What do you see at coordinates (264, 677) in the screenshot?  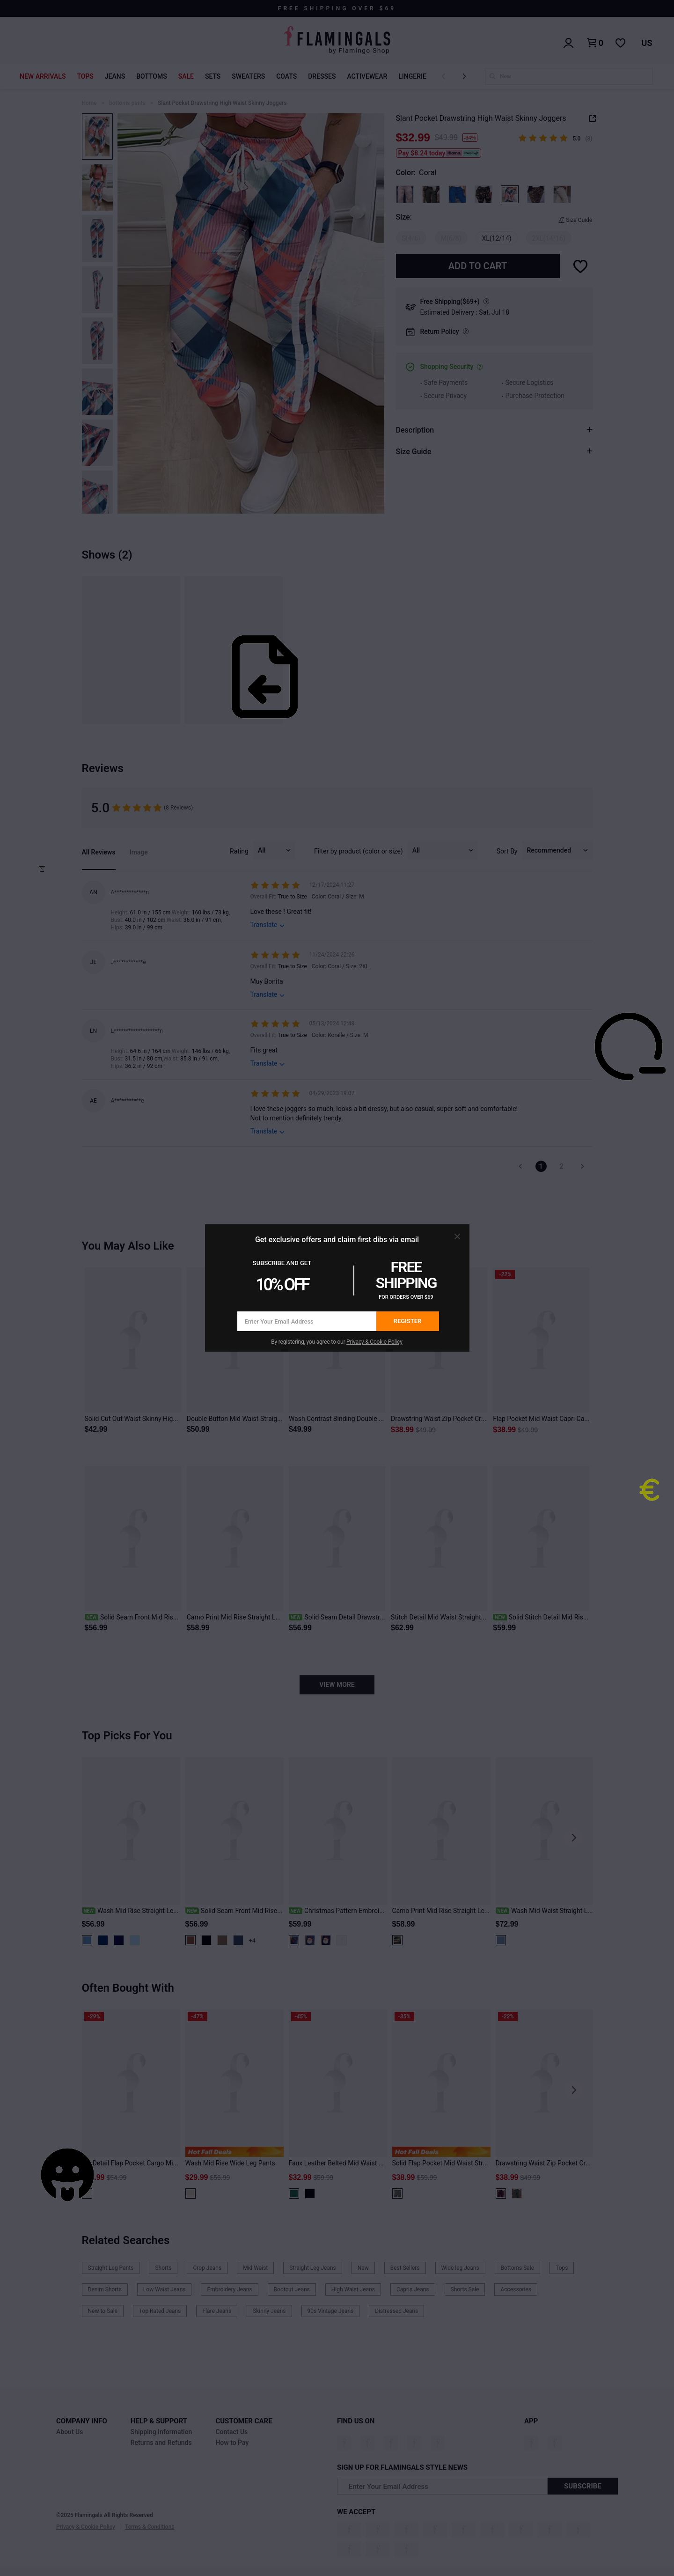 I see `import a file from another location` at bounding box center [264, 677].